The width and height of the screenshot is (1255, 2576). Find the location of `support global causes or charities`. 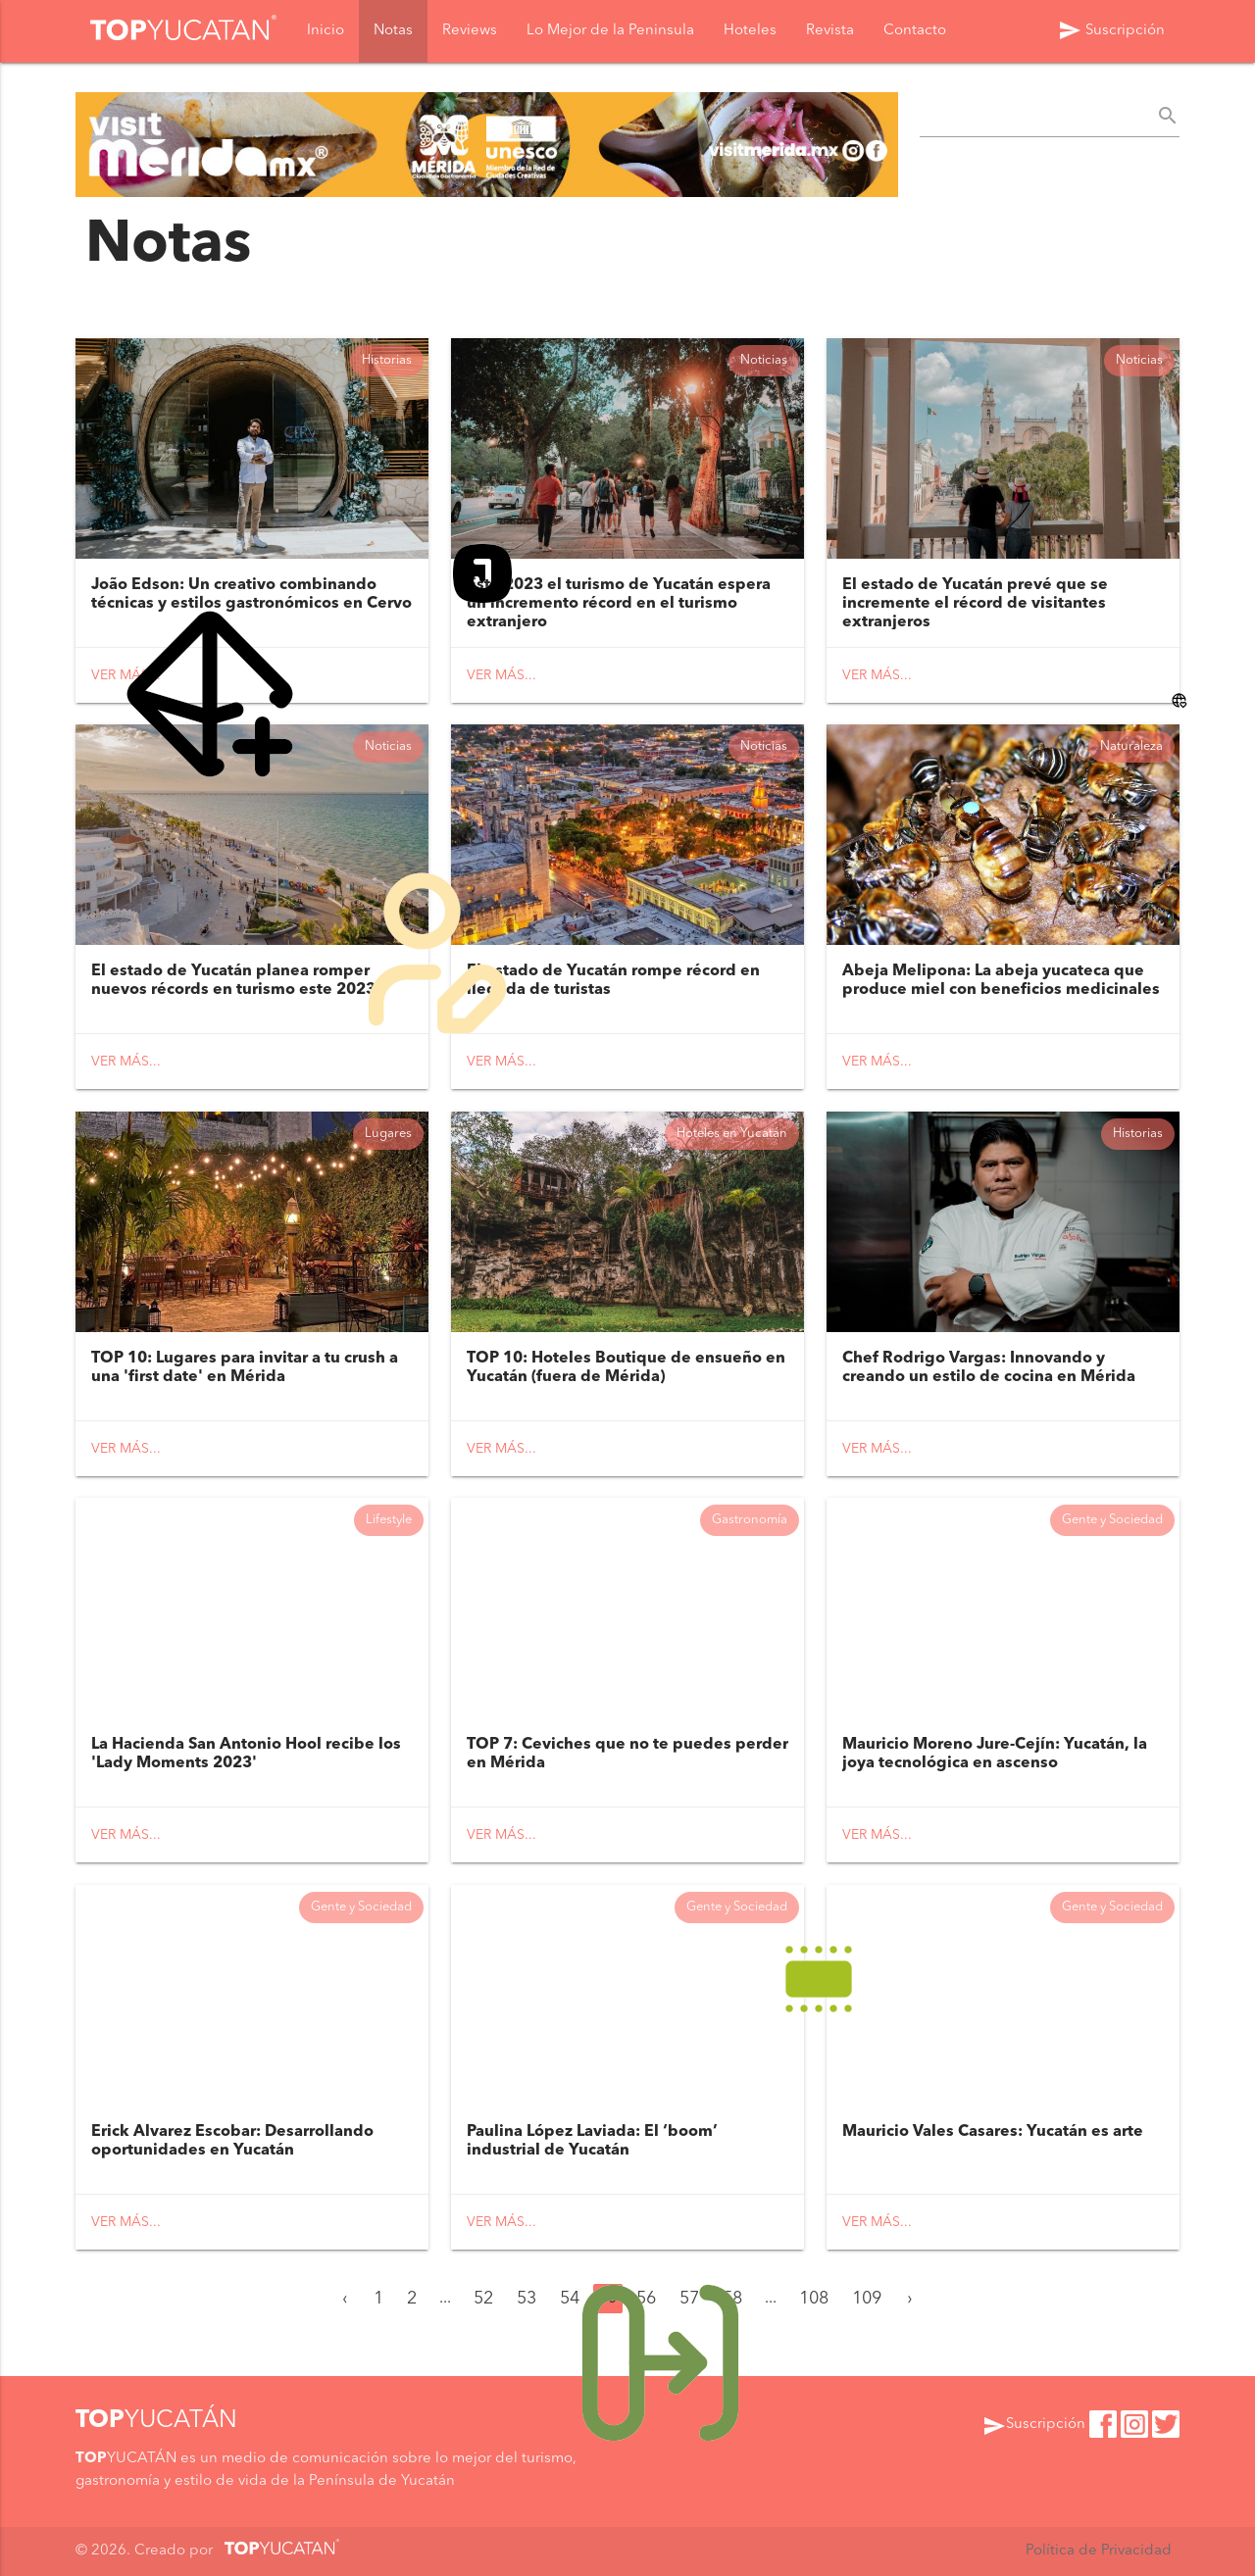

support global causes or charities is located at coordinates (1179, 700).